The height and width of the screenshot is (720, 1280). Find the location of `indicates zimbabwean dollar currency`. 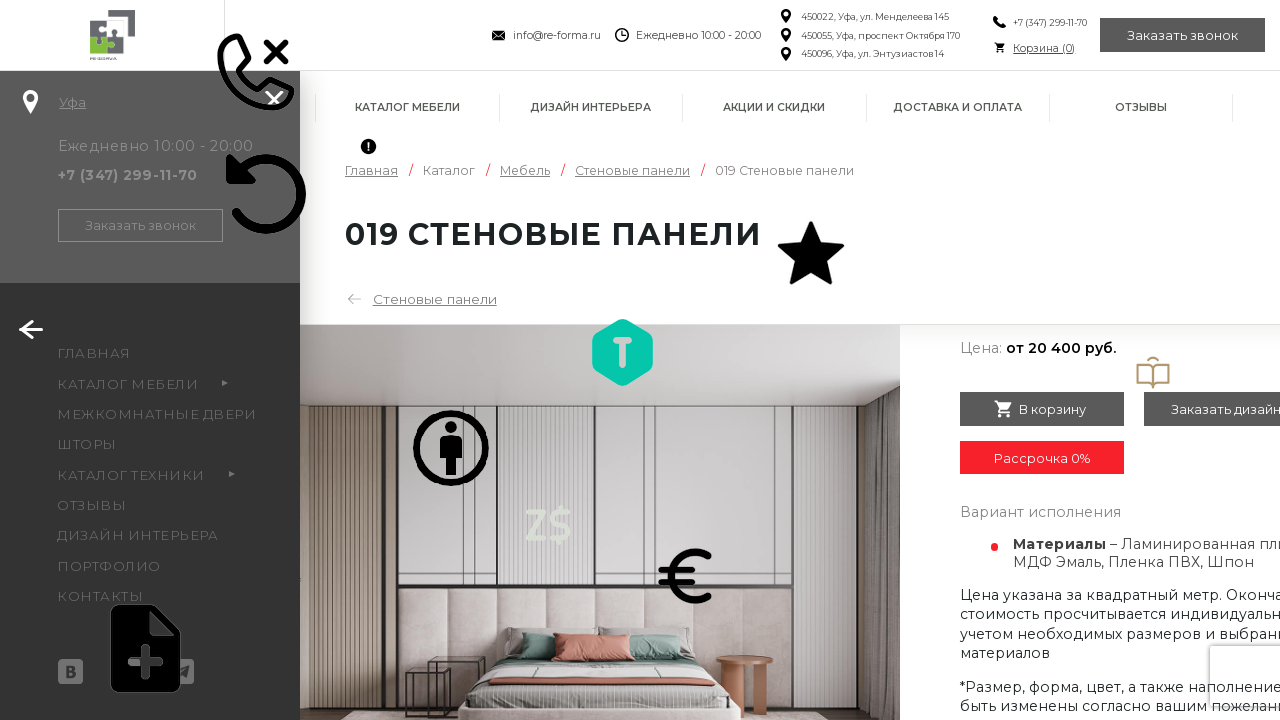

indicates zimbabwean dollar currency is located at coordinates (548, 525).